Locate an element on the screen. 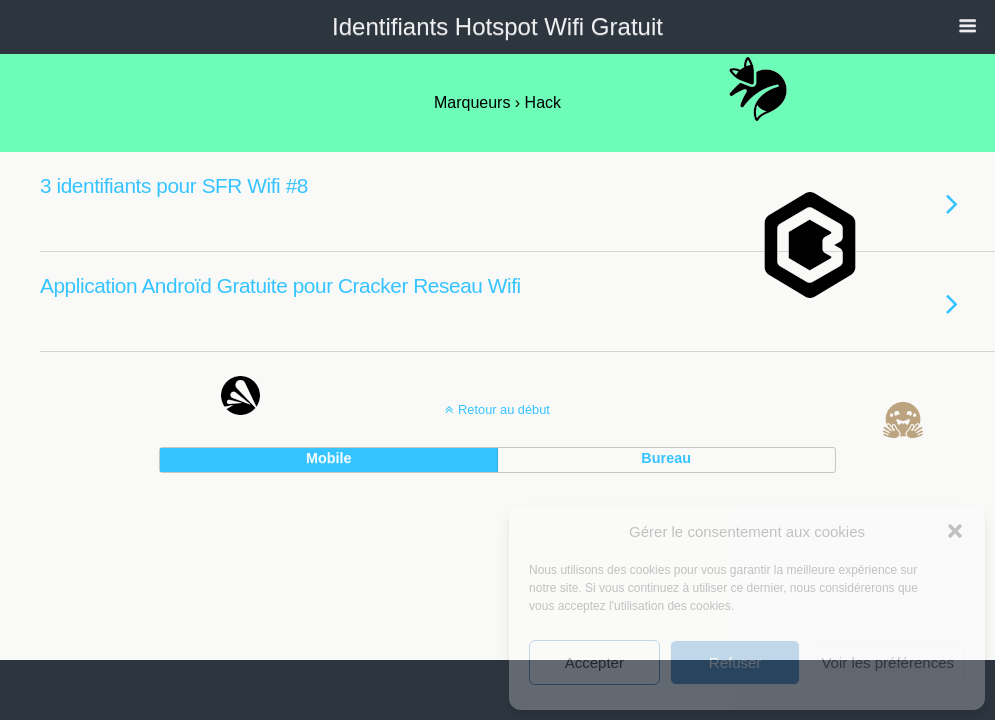  open the Kitsu anime tracking app is located at coordinates (758, 89).